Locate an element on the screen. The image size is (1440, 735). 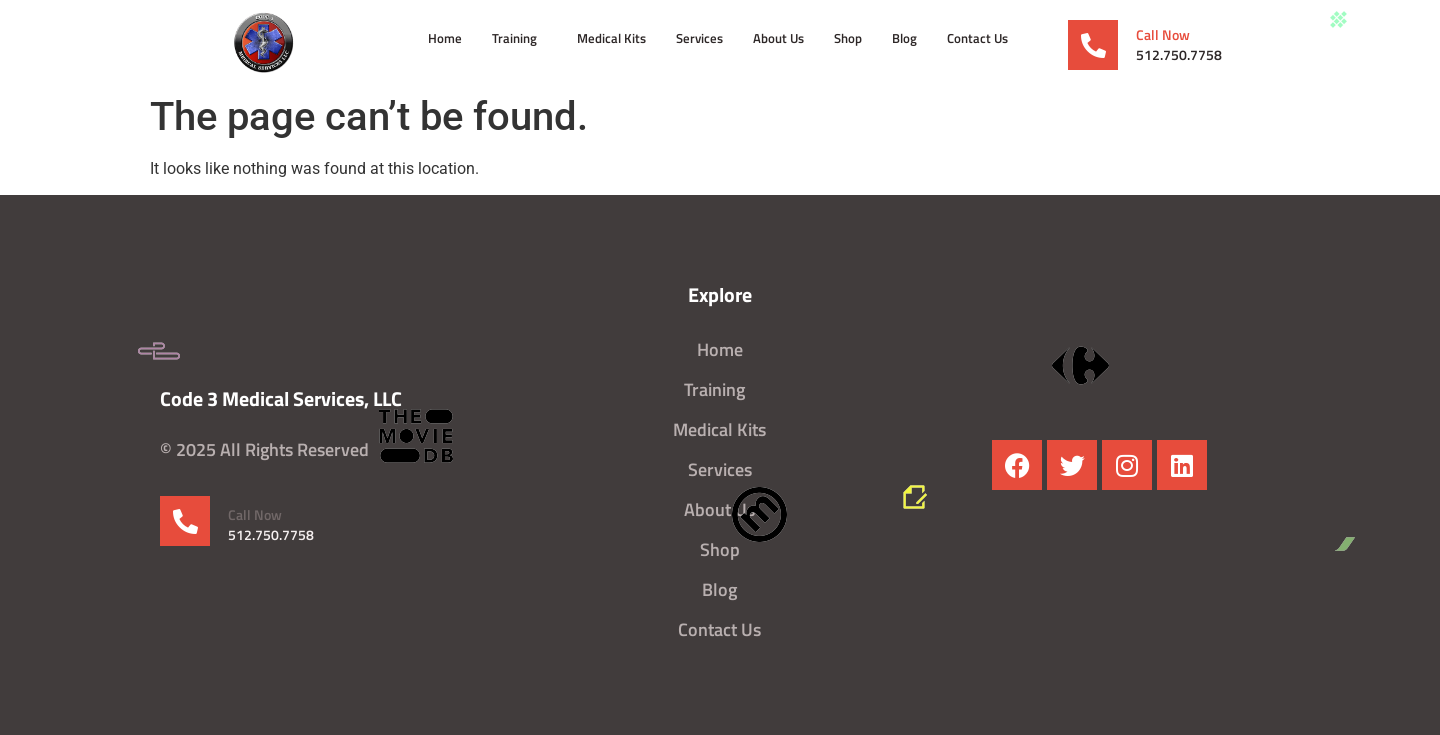
mingw-w64 compiler toolchain logo is located at coordinates (1338, 19).